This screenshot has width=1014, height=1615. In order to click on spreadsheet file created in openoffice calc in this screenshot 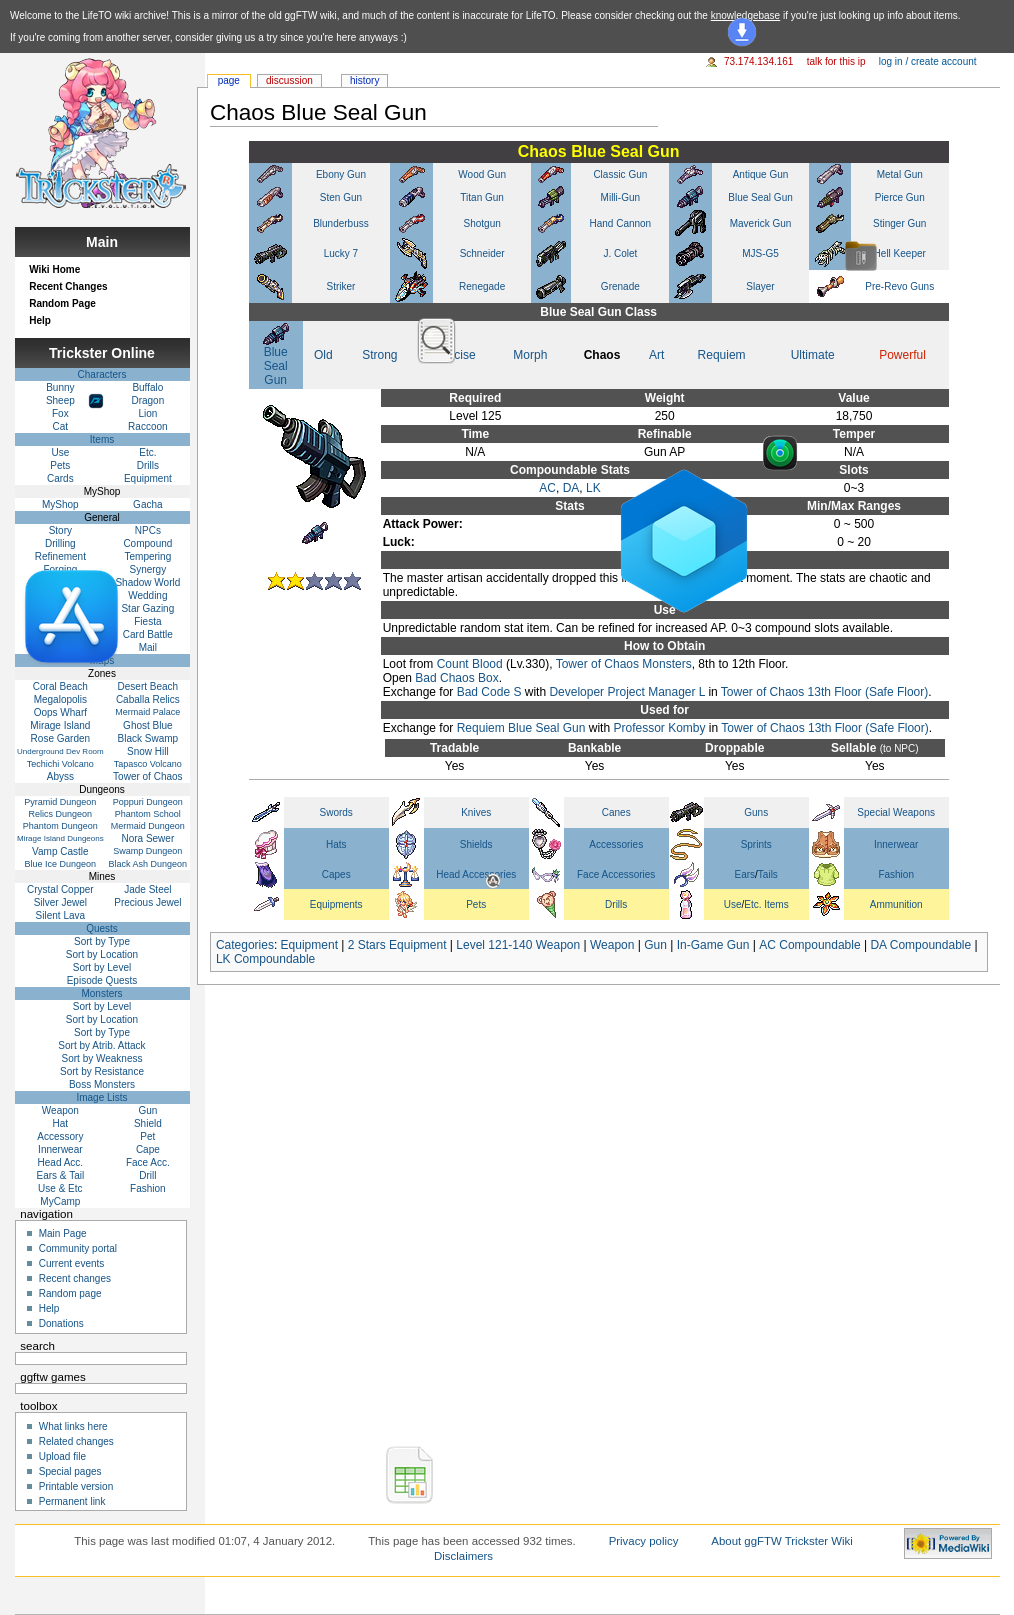, I will do `click(409, 1474)`.